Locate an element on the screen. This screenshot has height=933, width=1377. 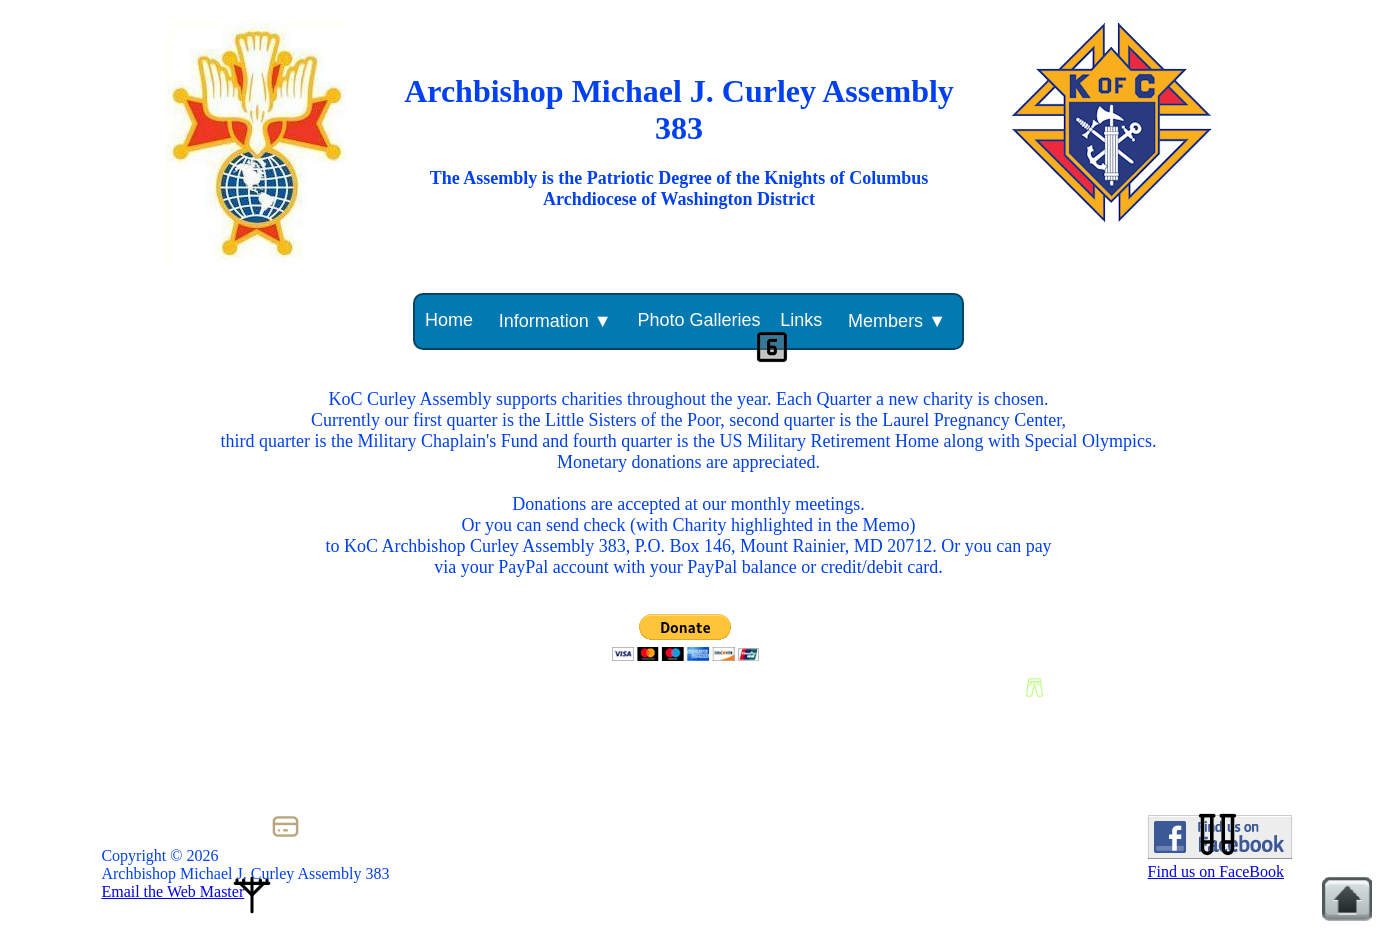
manage payment methods is located at coordinates (285, 826).